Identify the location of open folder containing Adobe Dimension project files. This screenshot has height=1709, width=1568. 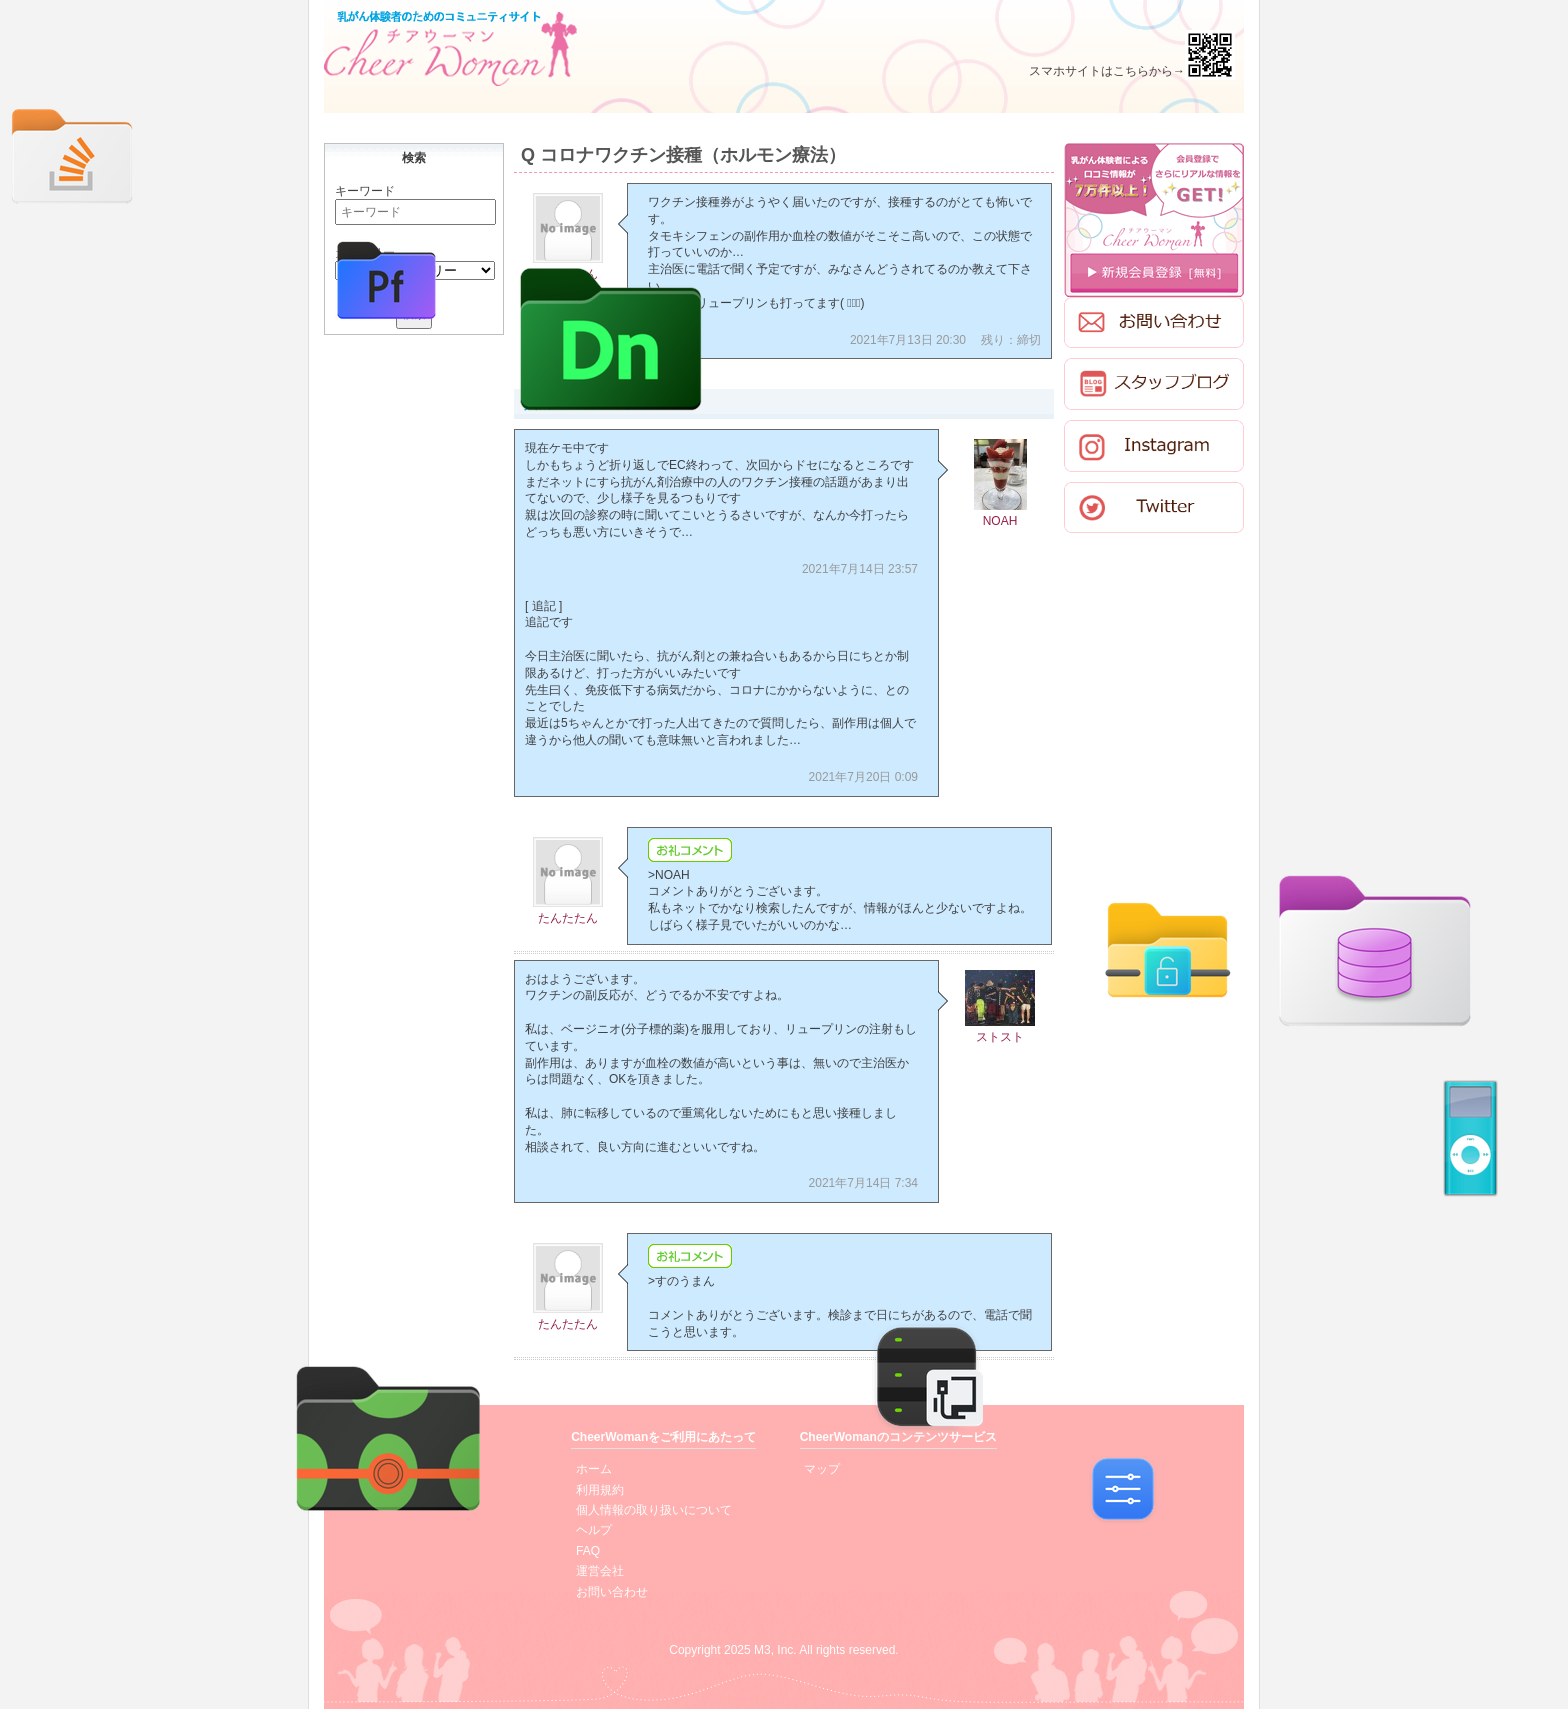
(610, 344).